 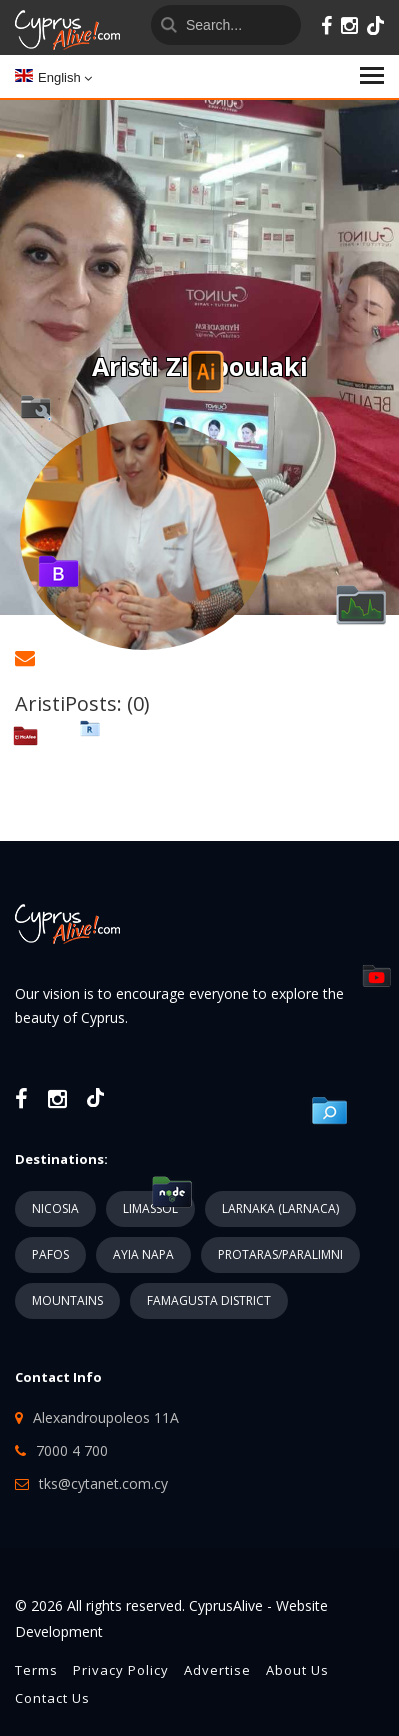 I want to click on folder containing McAfee antivirus files, so click(x=25, y=736).